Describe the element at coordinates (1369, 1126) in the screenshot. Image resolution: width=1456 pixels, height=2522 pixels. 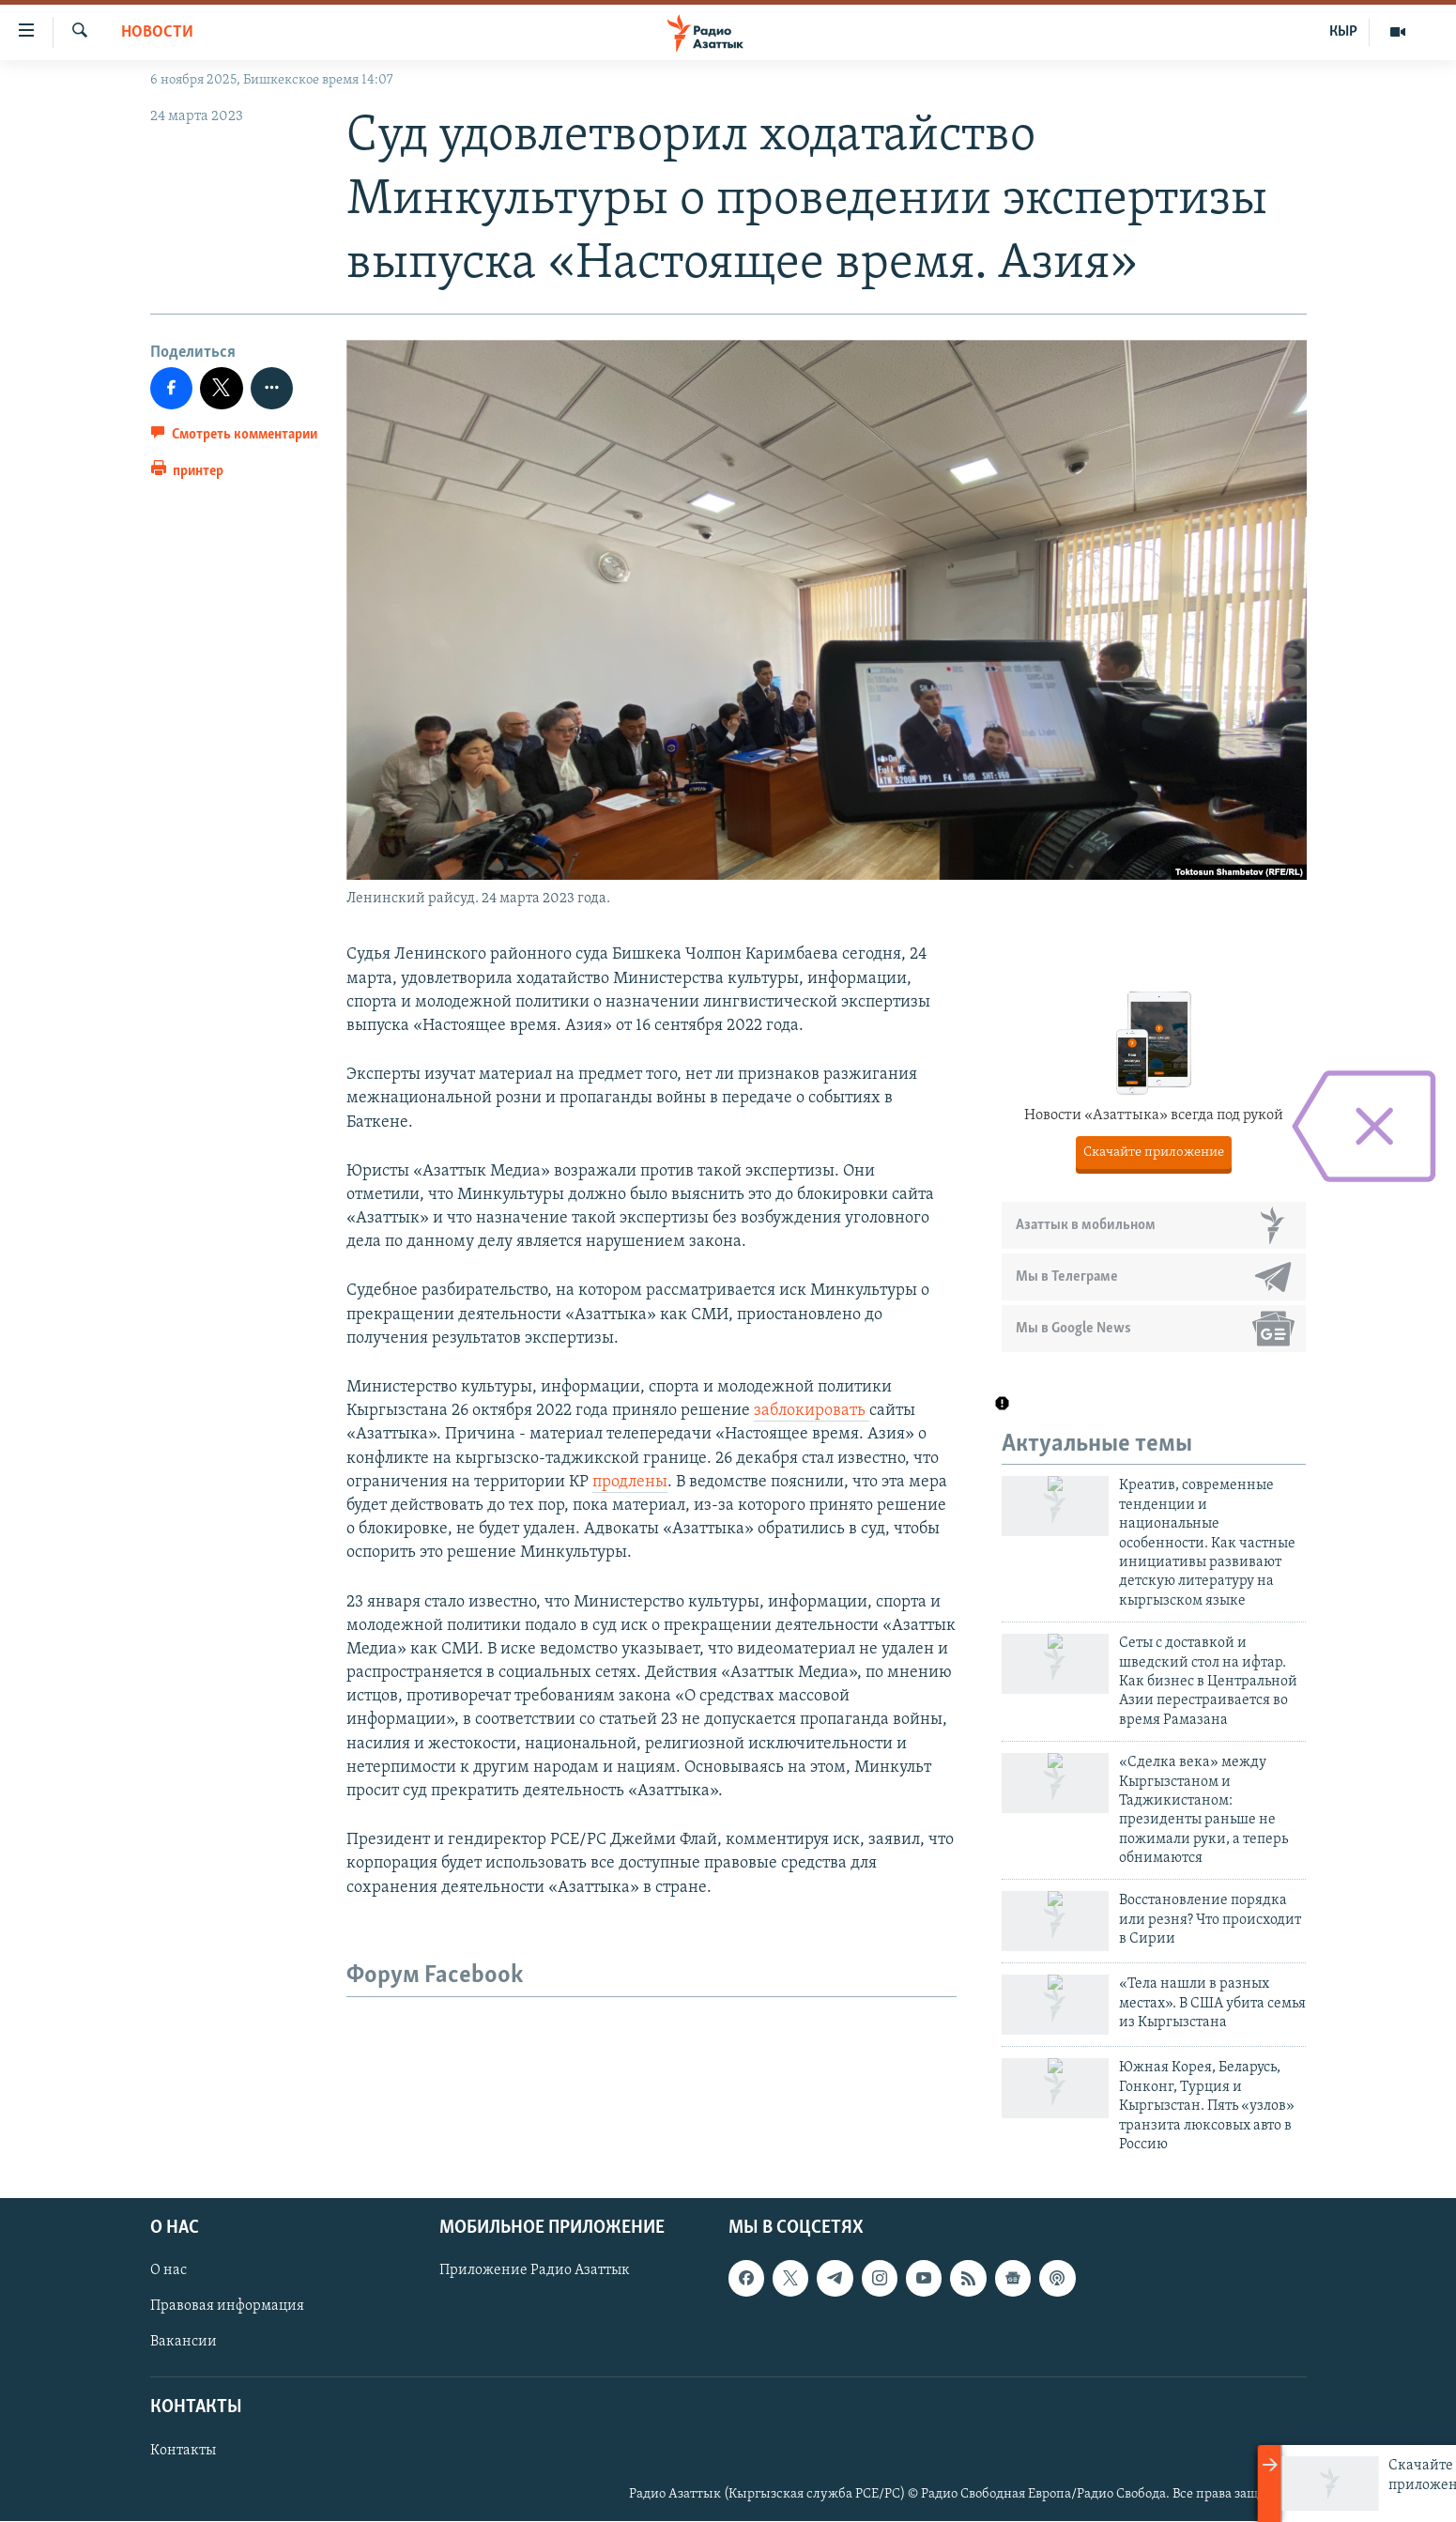
I see `delete the previous character` at that location.